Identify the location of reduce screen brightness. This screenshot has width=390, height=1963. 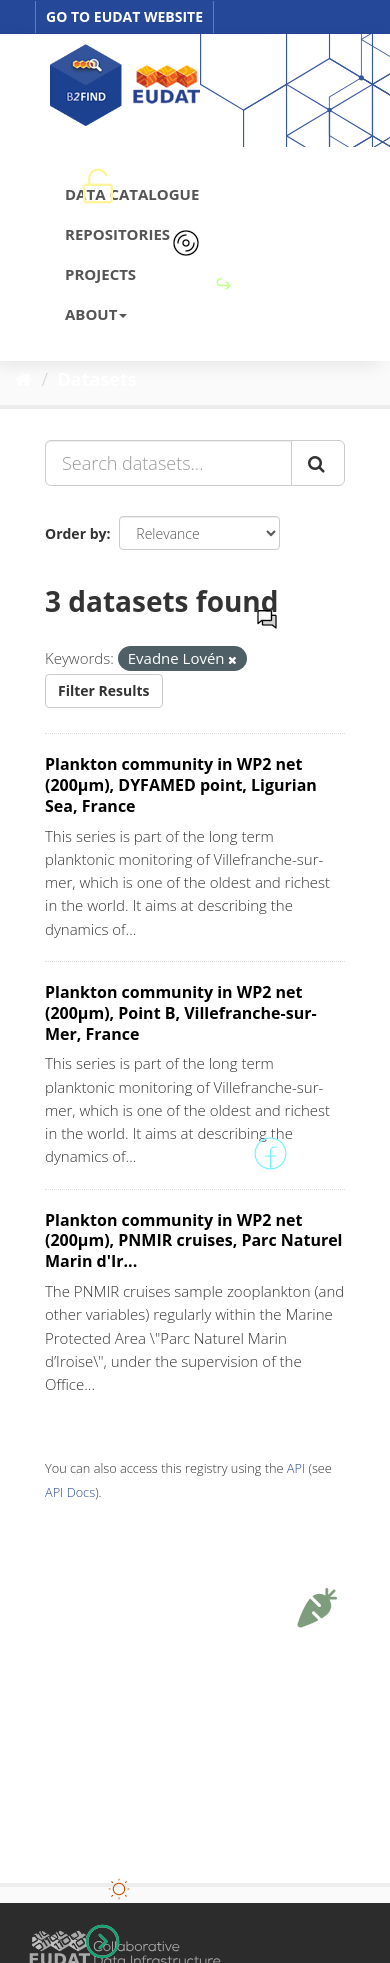
(119, 1889).